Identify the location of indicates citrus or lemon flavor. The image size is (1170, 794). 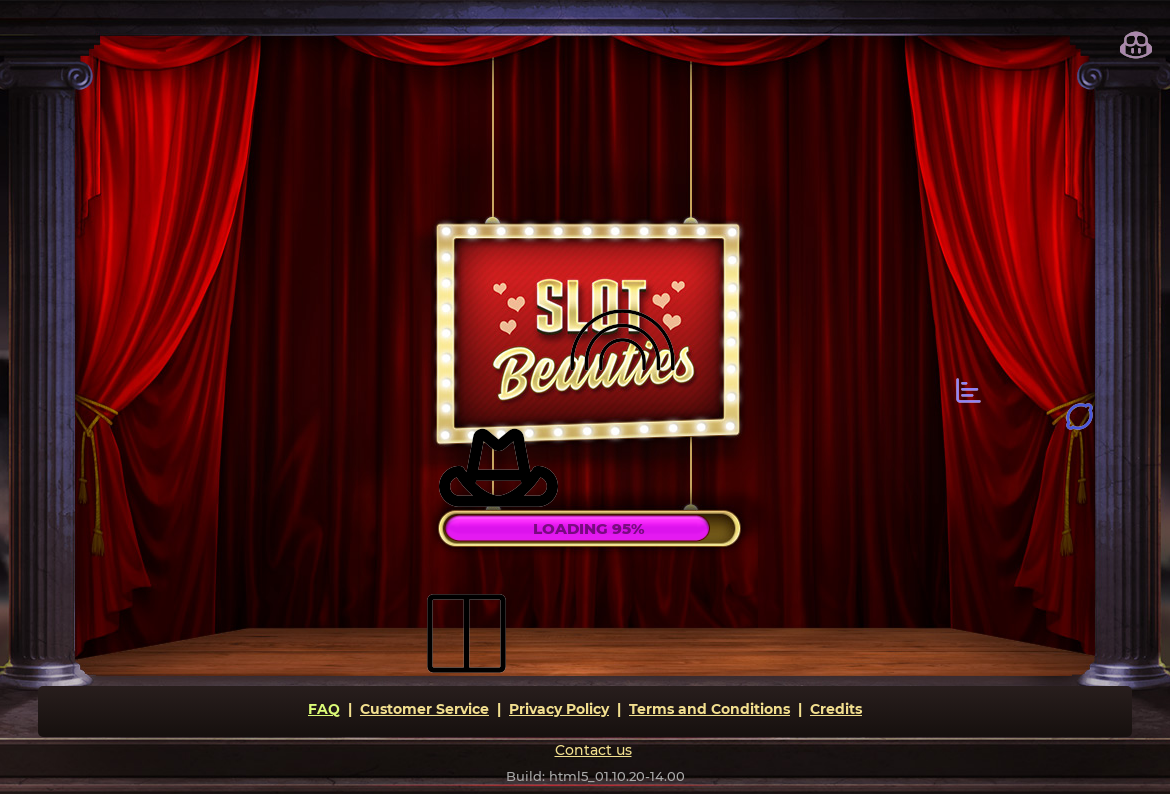
(1079, 416).